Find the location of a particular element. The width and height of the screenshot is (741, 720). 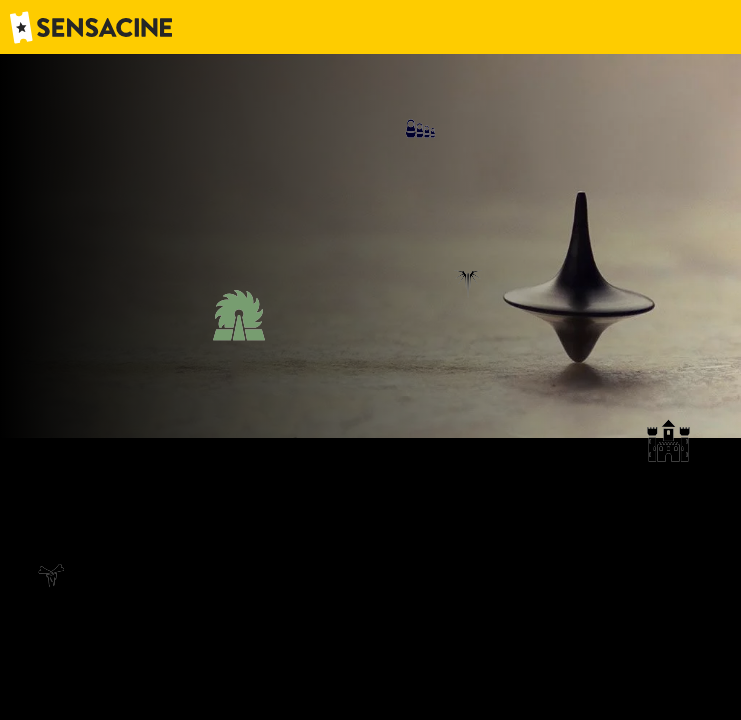

select evil or dark faction in character creation is located at coordinates (468, 284).